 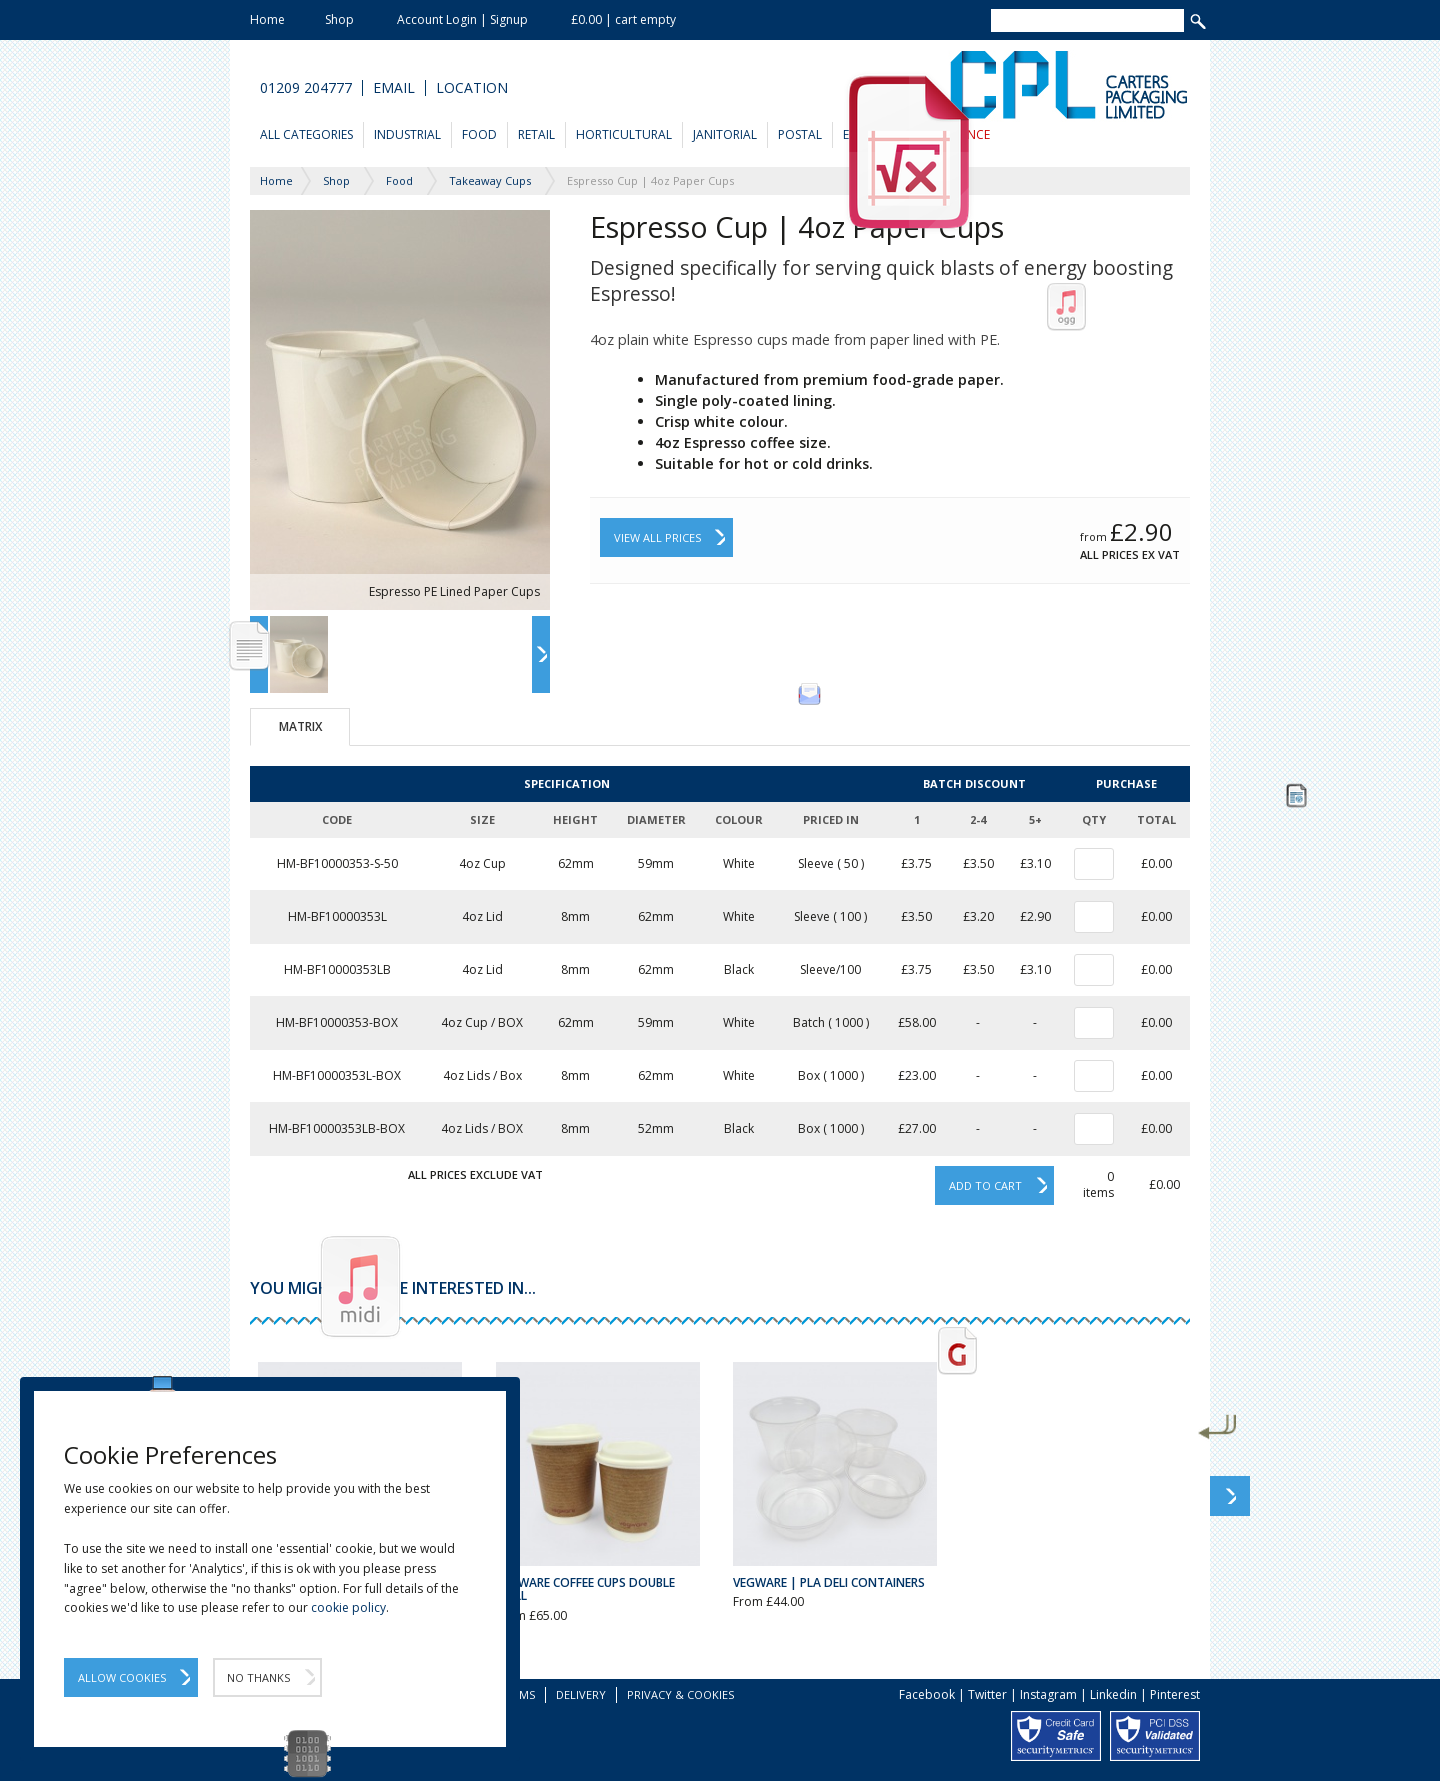 I want to click on a g-code file for 3D printing or CNC machining, so click(x=957, y=1350).